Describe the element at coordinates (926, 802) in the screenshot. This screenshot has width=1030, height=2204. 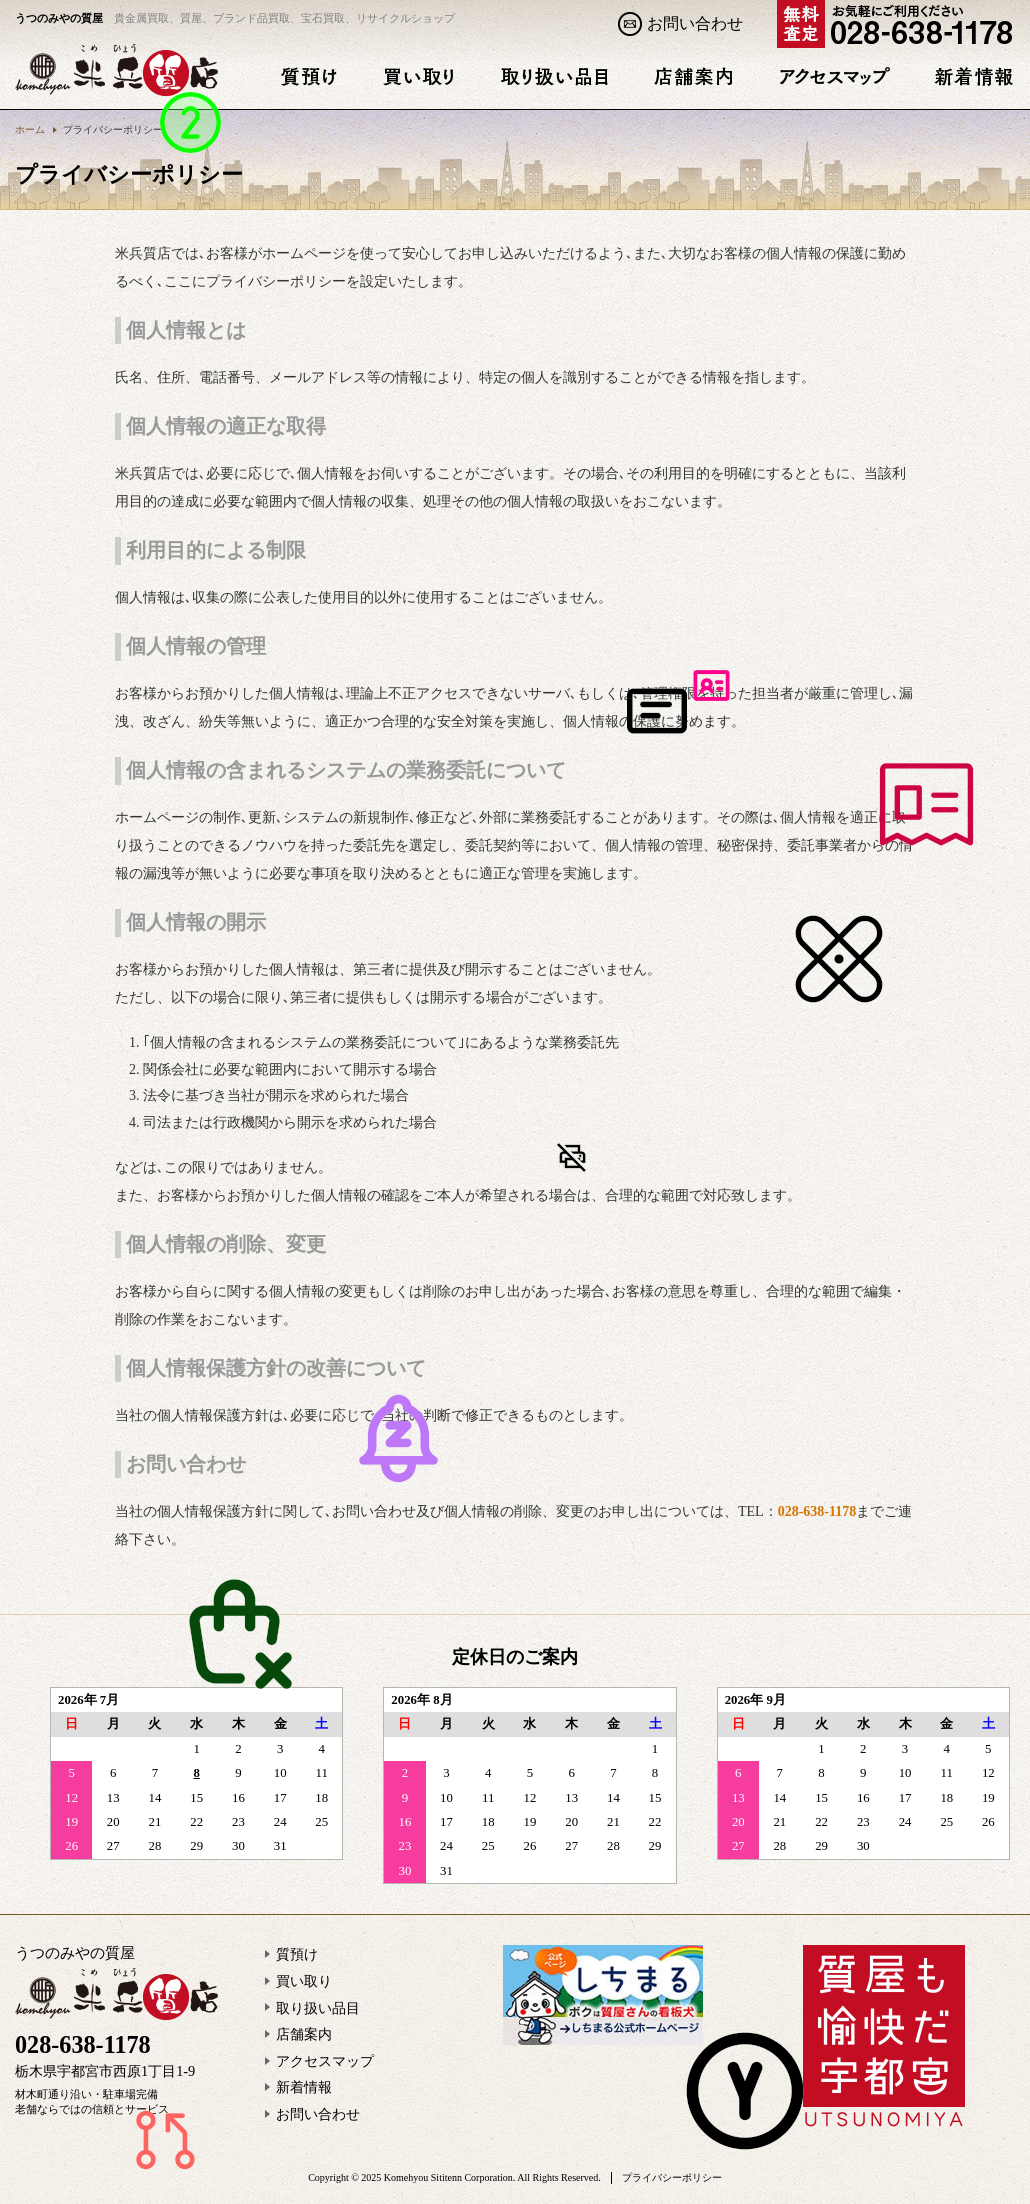
I see `view news articles or press clippings` at that location.